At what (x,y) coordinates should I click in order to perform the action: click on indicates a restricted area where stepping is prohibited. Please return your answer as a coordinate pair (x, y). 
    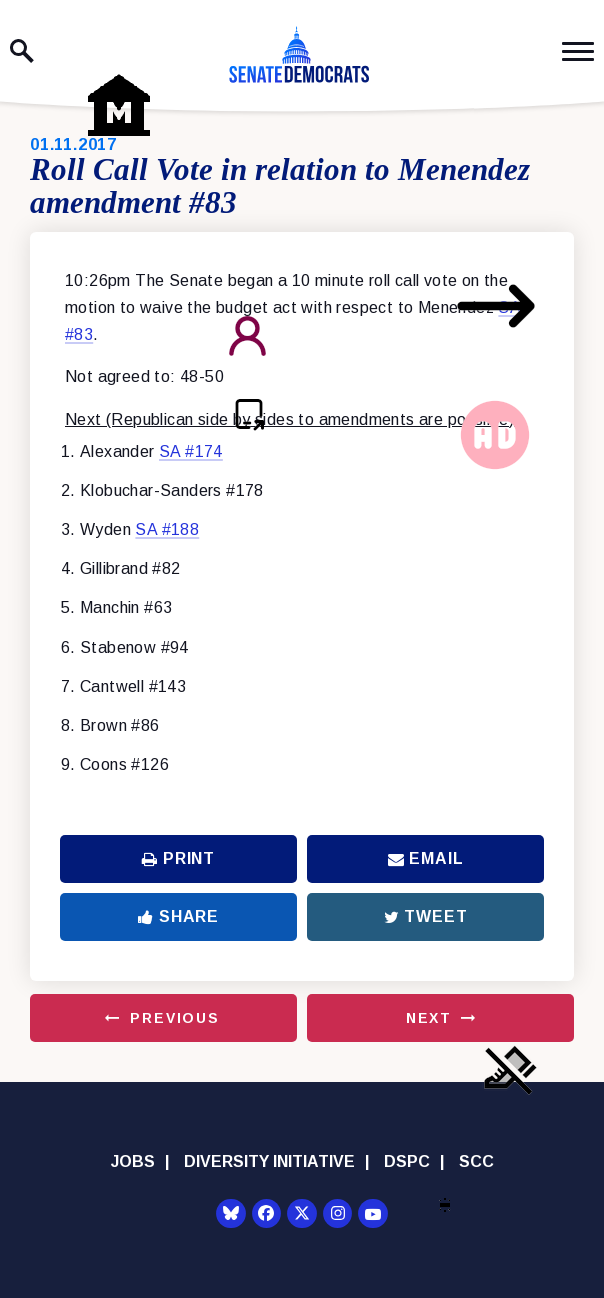
    Looking at the image, I should click on (510, 1069).